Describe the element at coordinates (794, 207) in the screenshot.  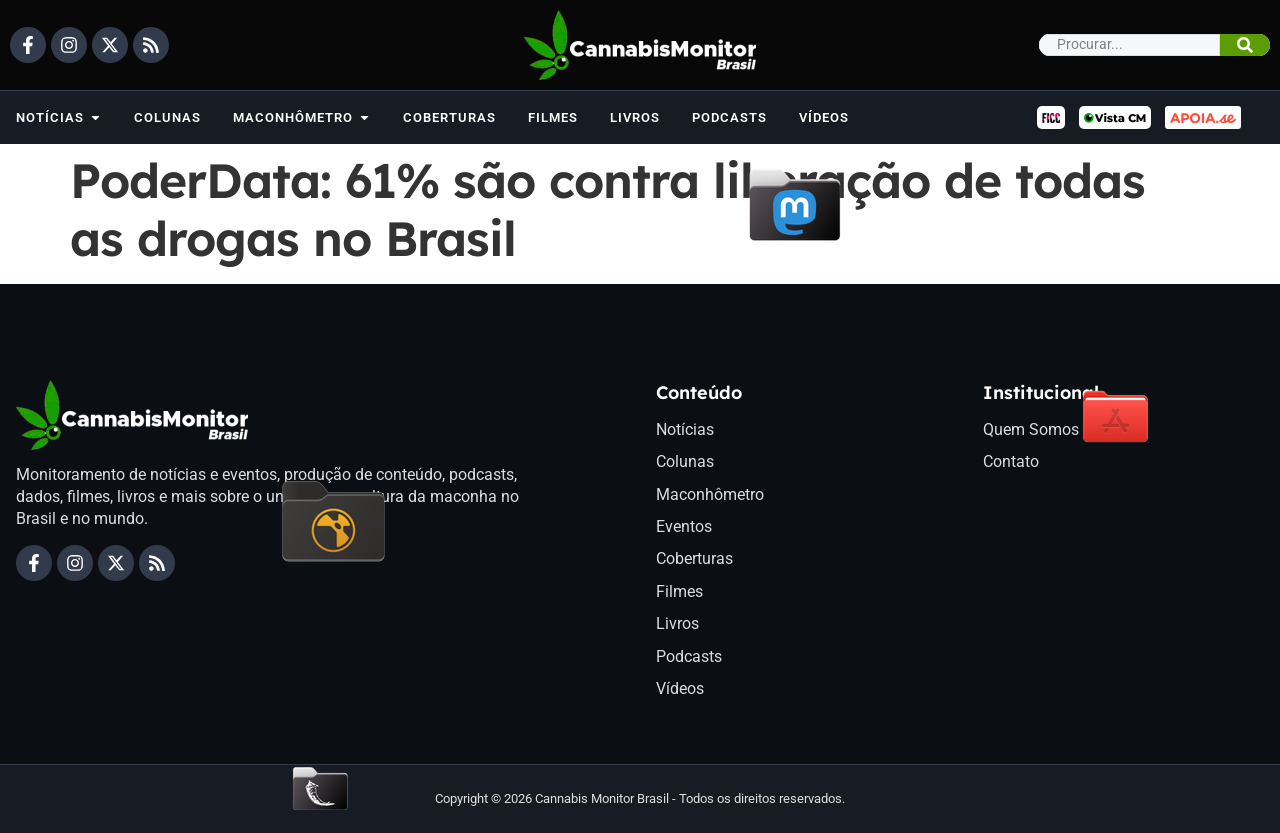
I see `folder containing mastodon-related files` at that location.